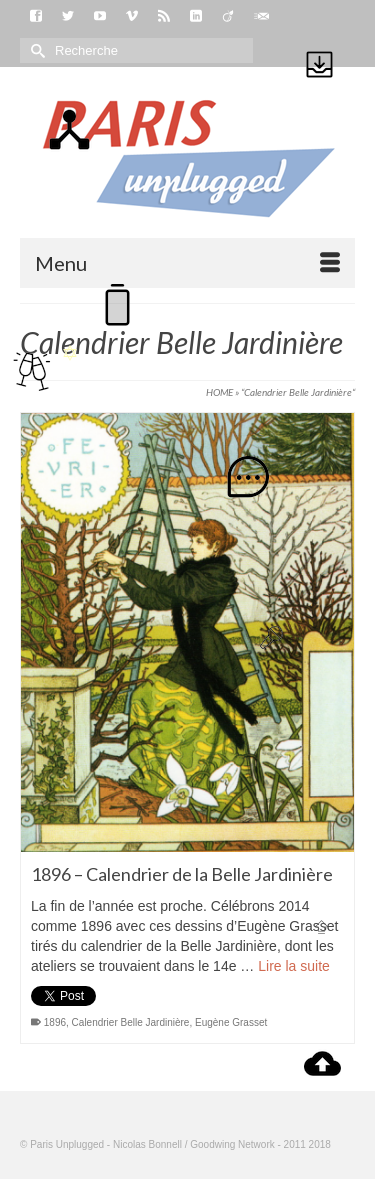  What do you see at coordinates (321, 927) in the screenshot?
I see `upload a file or document` at bounding box center [321, 927].